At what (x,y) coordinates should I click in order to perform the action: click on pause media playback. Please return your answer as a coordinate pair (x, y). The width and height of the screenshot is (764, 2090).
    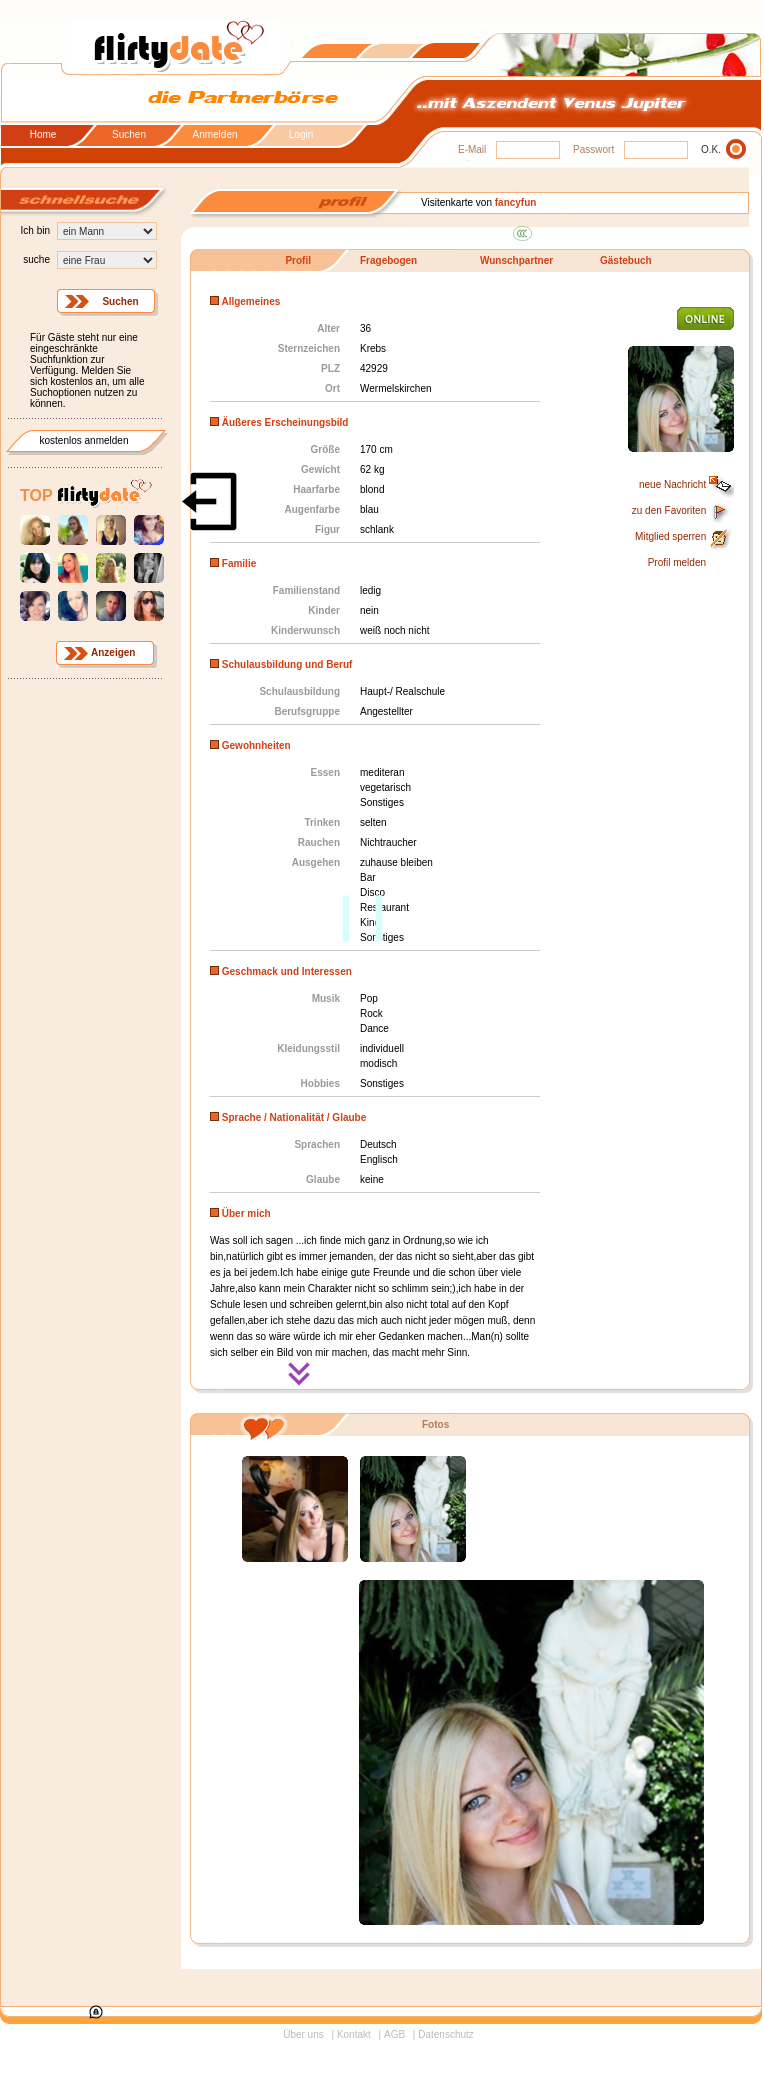
    Looking at the image, I should click on (362, 918).